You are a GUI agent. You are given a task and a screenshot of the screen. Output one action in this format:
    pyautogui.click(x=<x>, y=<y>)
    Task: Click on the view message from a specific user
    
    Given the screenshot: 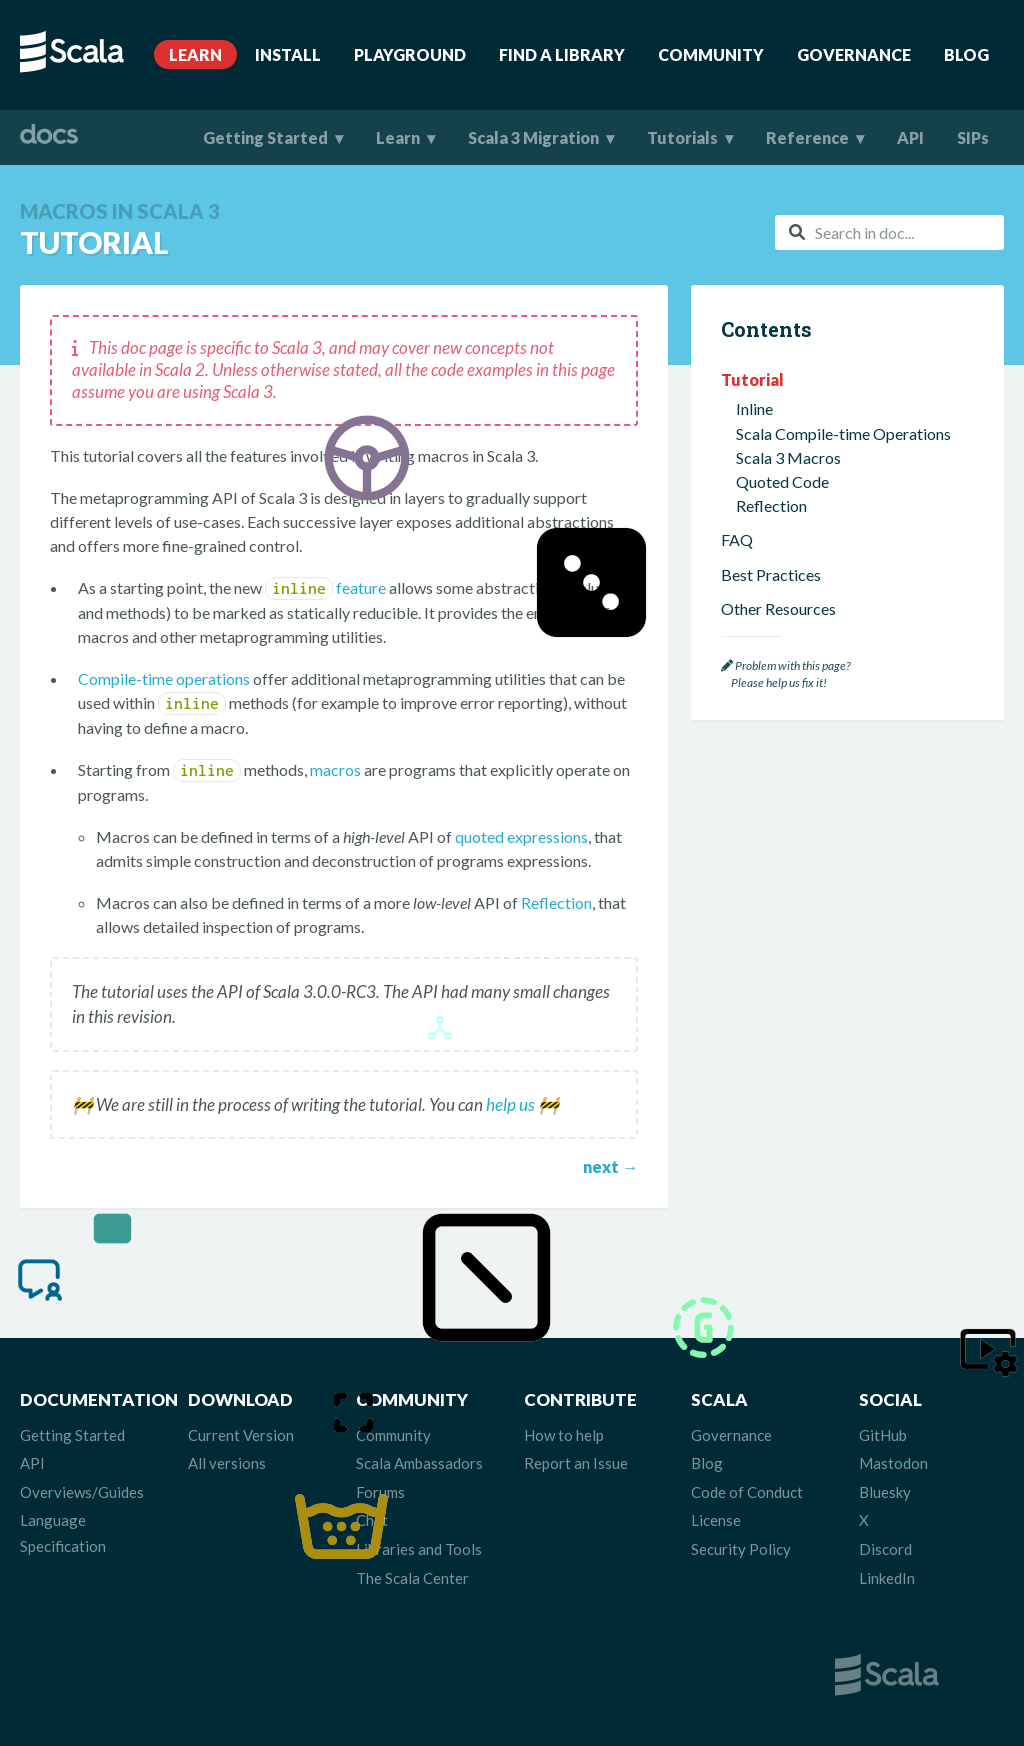 What is the action you would take?
    pyautogui.click(x=39, y=1278)
    